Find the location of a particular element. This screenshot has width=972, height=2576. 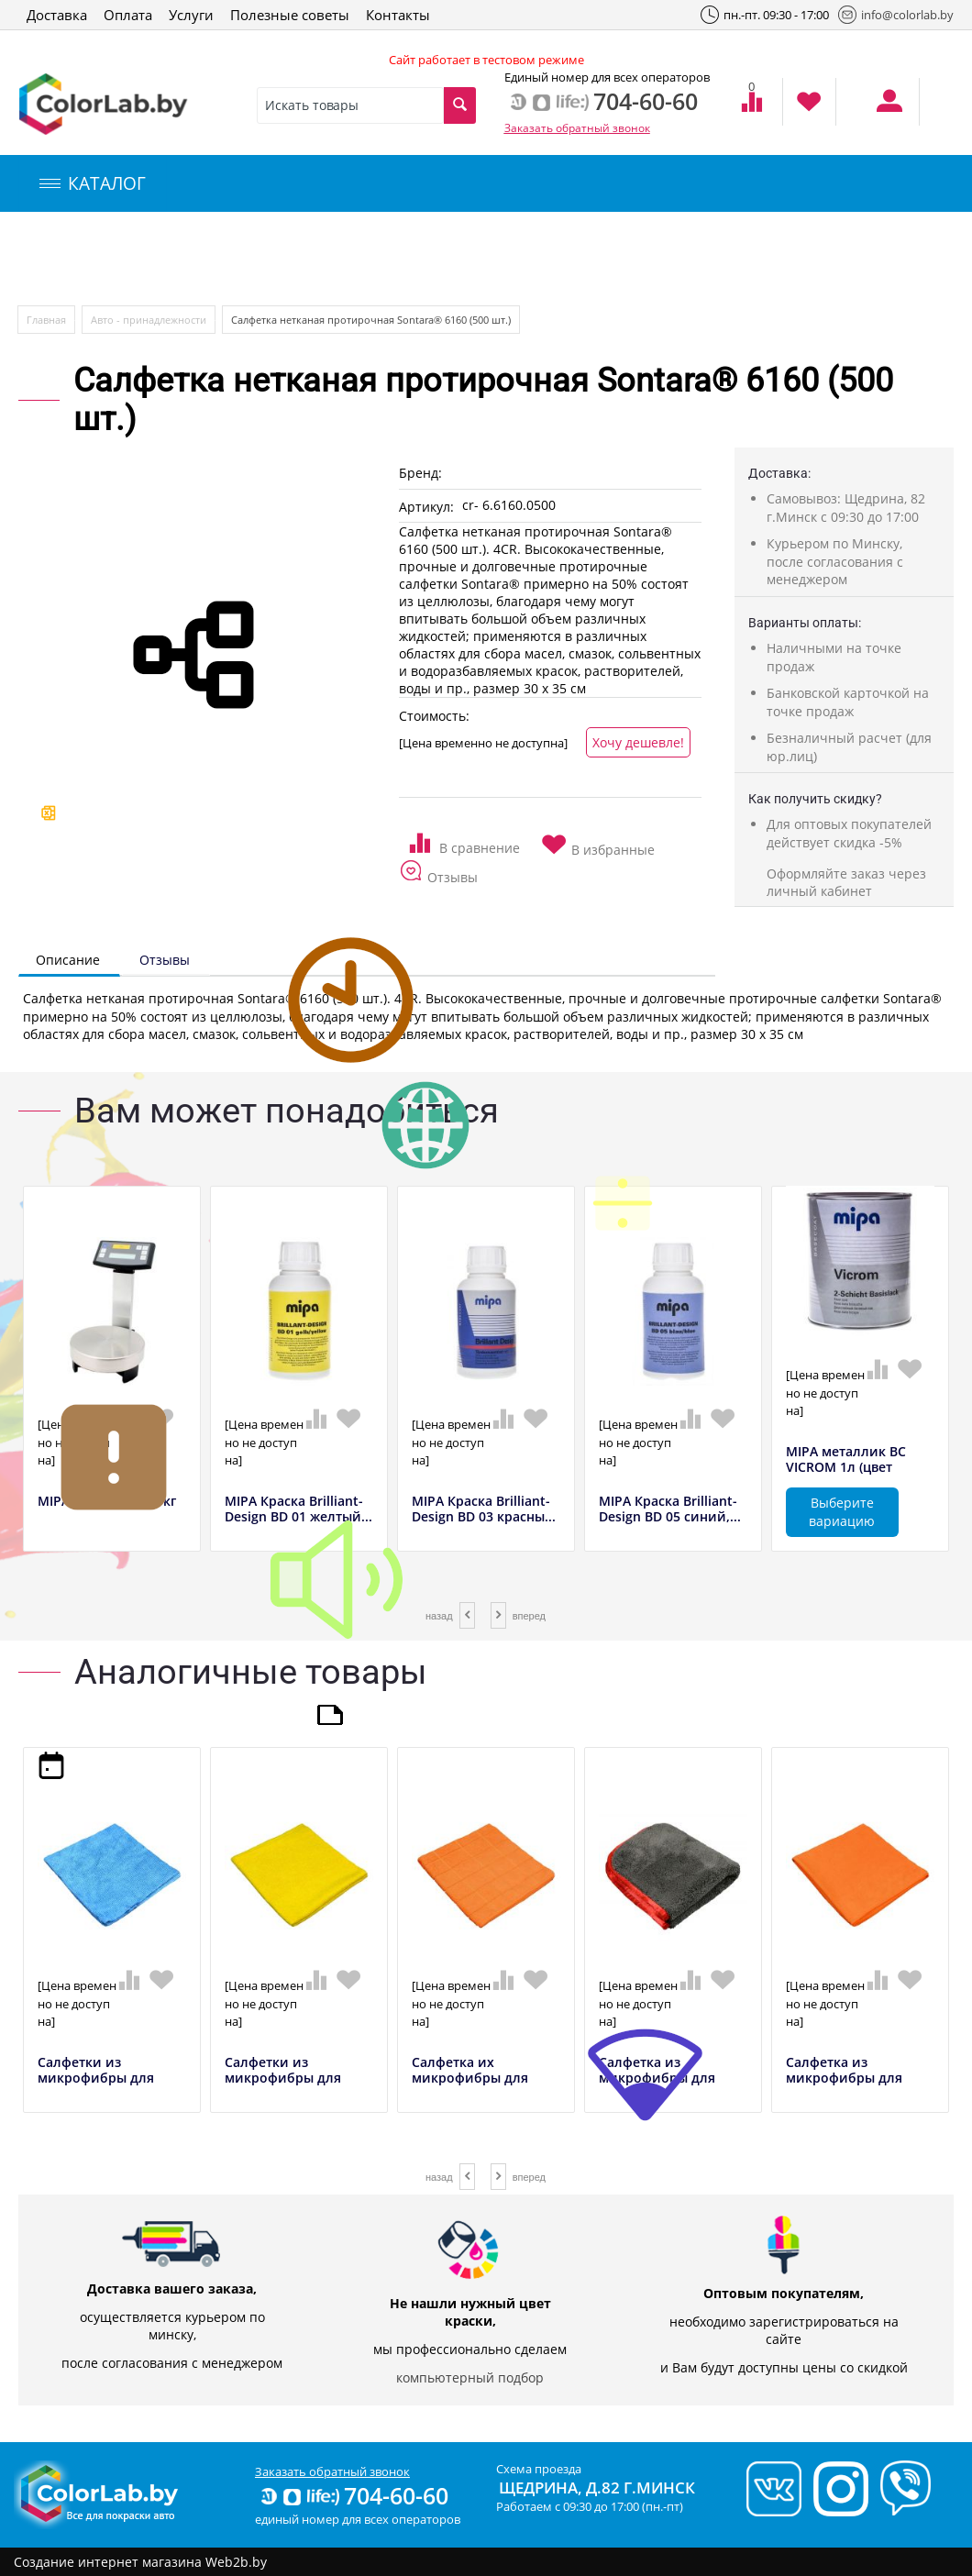

view hierarchical data structure is located at coordinates (200, 655).